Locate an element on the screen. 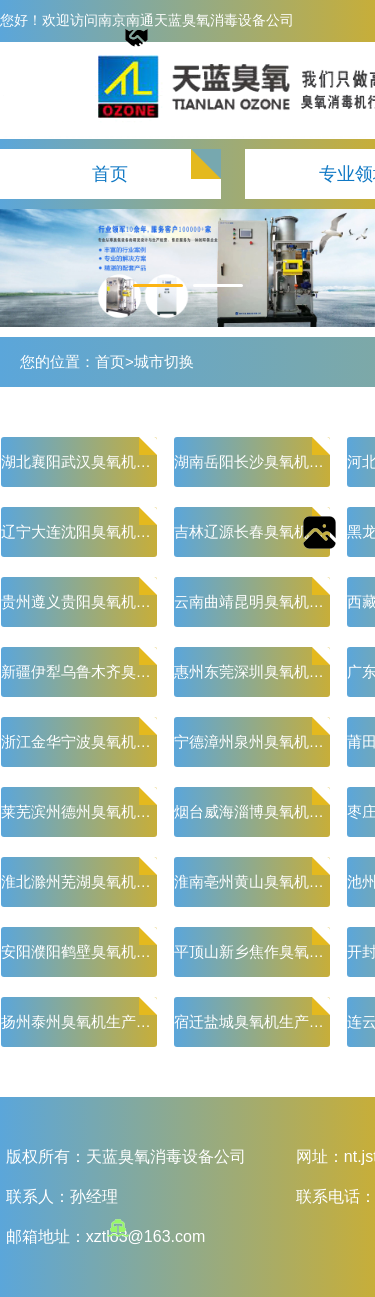  indicates shipping or maritime transport is located at coordinates (118, 1228).